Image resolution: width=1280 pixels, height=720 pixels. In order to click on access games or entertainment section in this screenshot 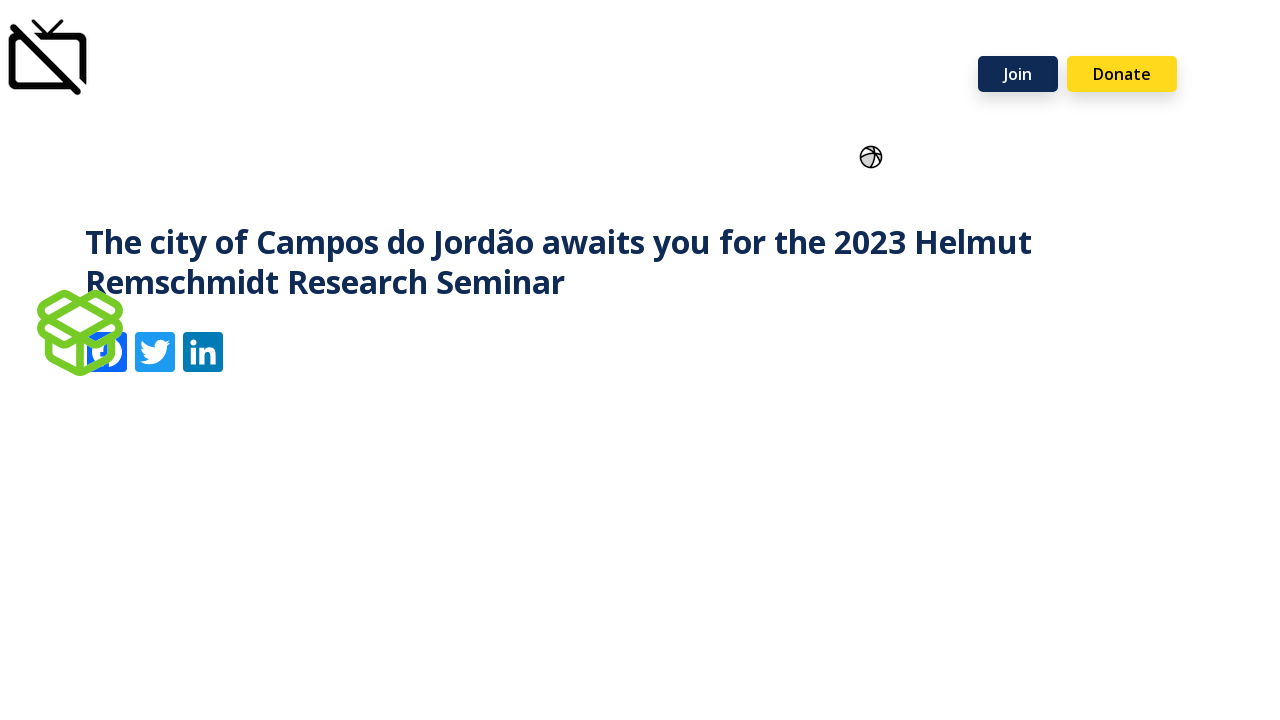, I will do `click(871, 157)`.